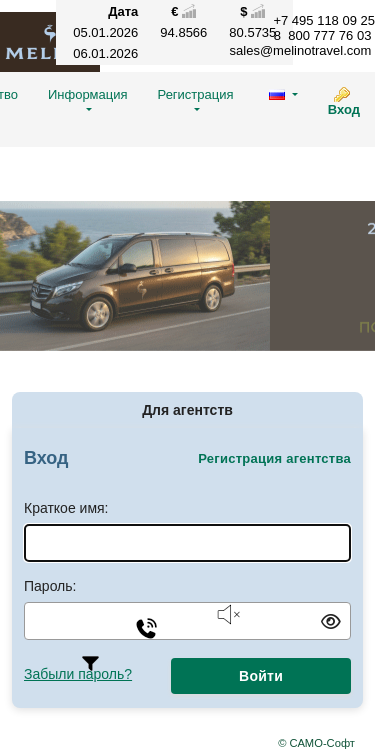 The width and height of the screenshot is (375, 749). What do you see at coordinates (90, 662) in the screenshot?
I see `filter or sort content` at bounding box center [90, 662].